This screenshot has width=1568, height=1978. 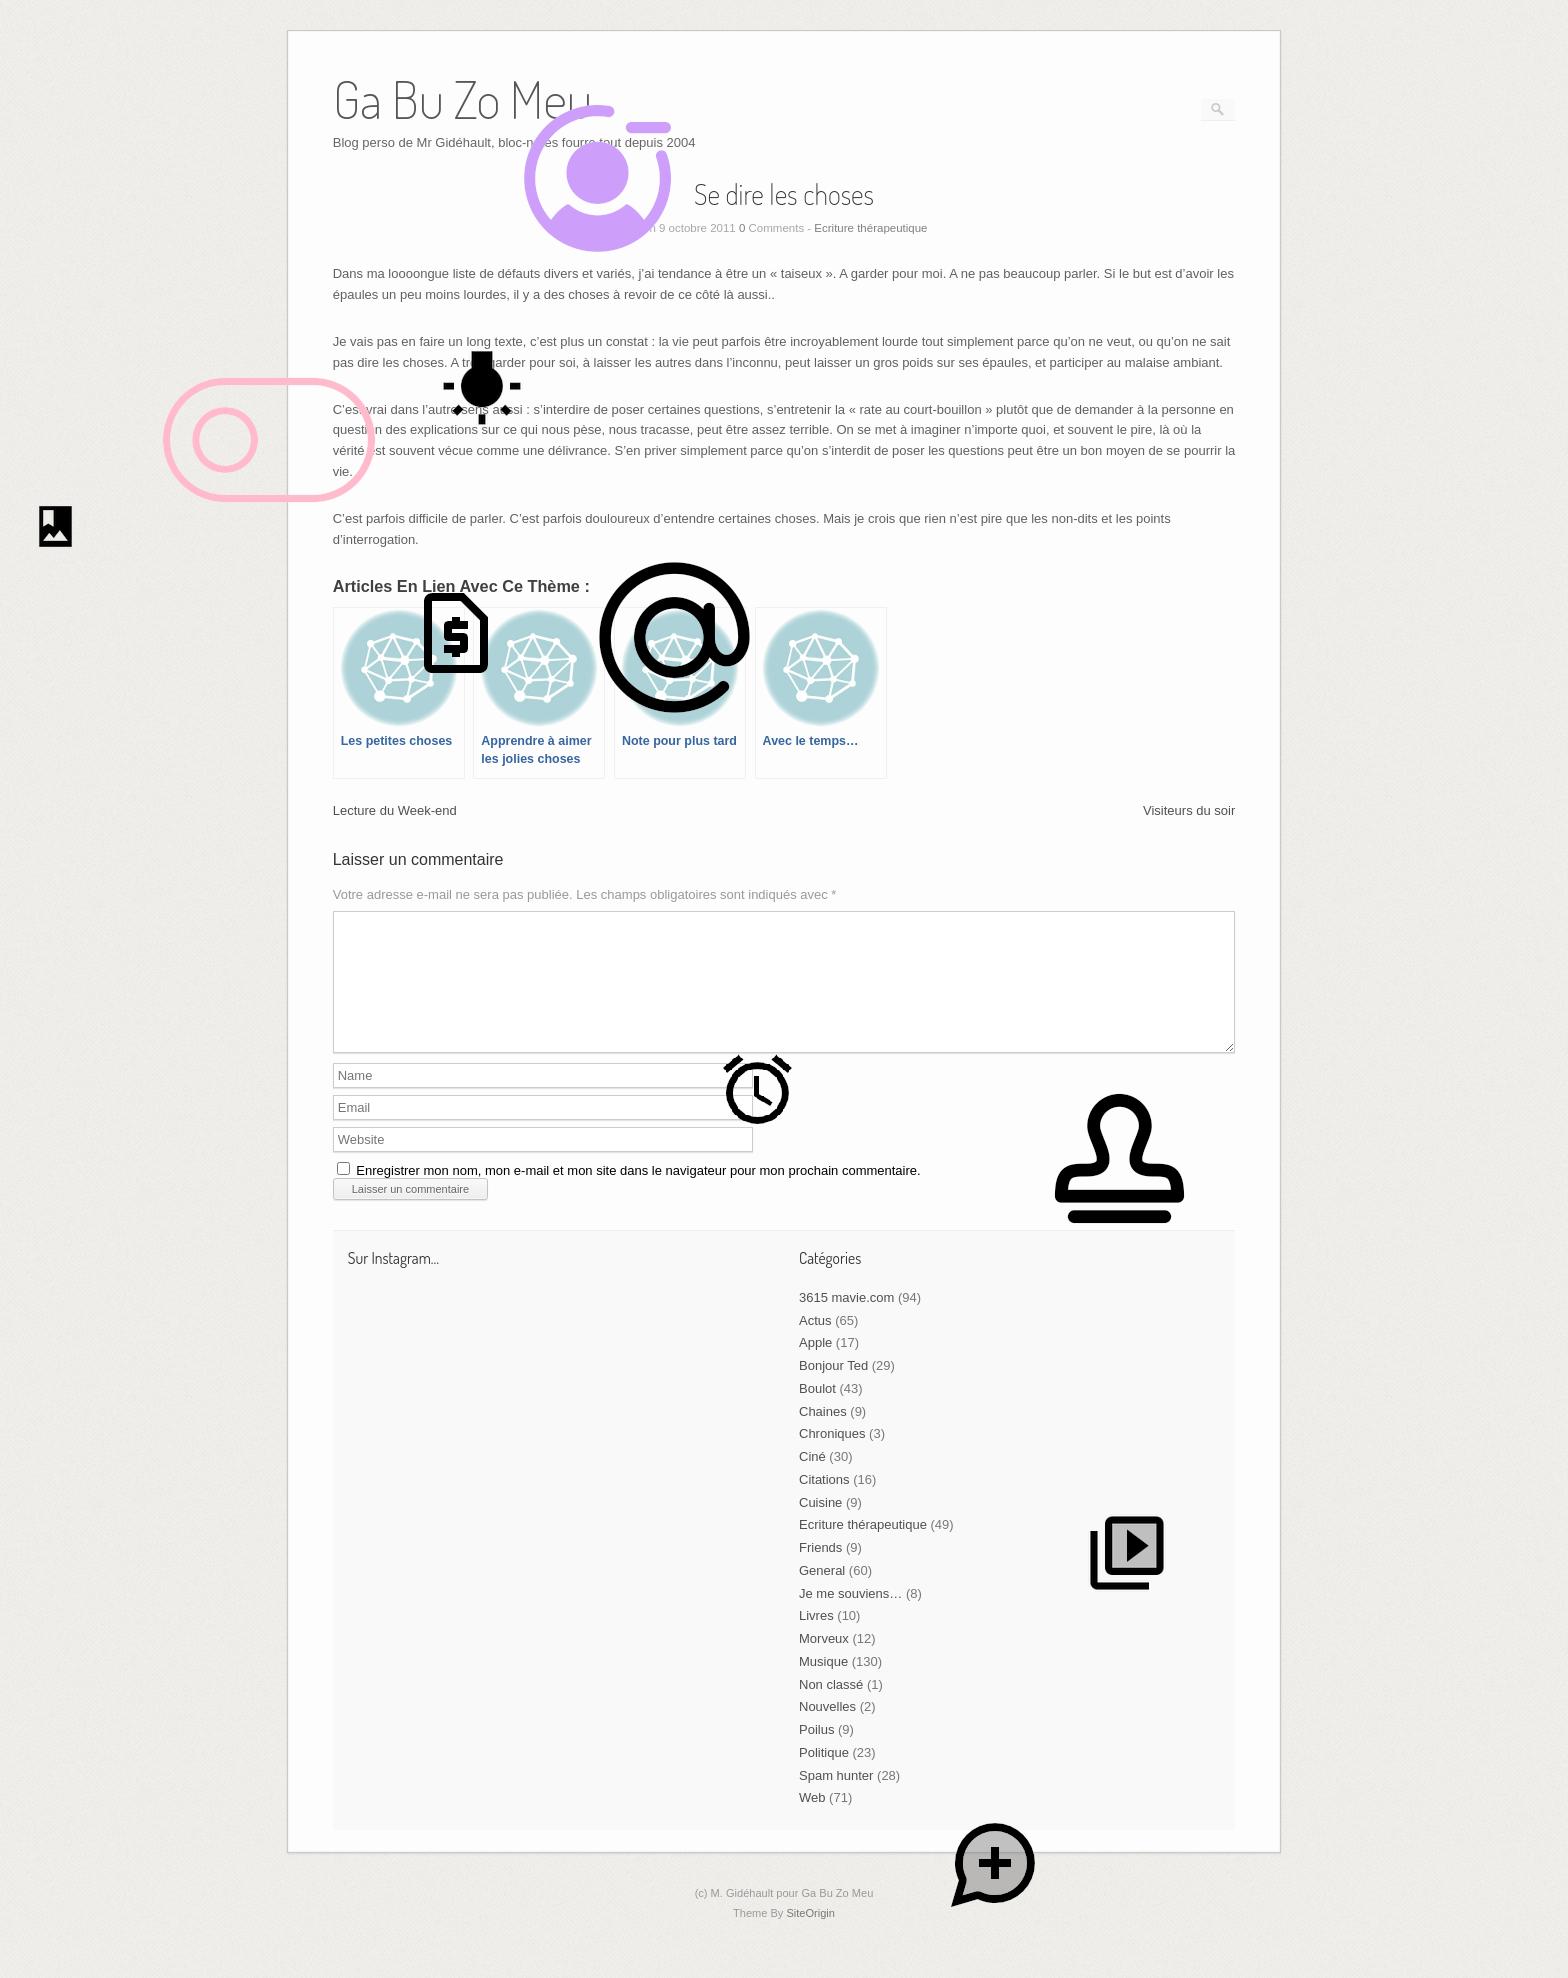 I want to click on apply a stamp or approval mark, so click(x=1119, y=1158).